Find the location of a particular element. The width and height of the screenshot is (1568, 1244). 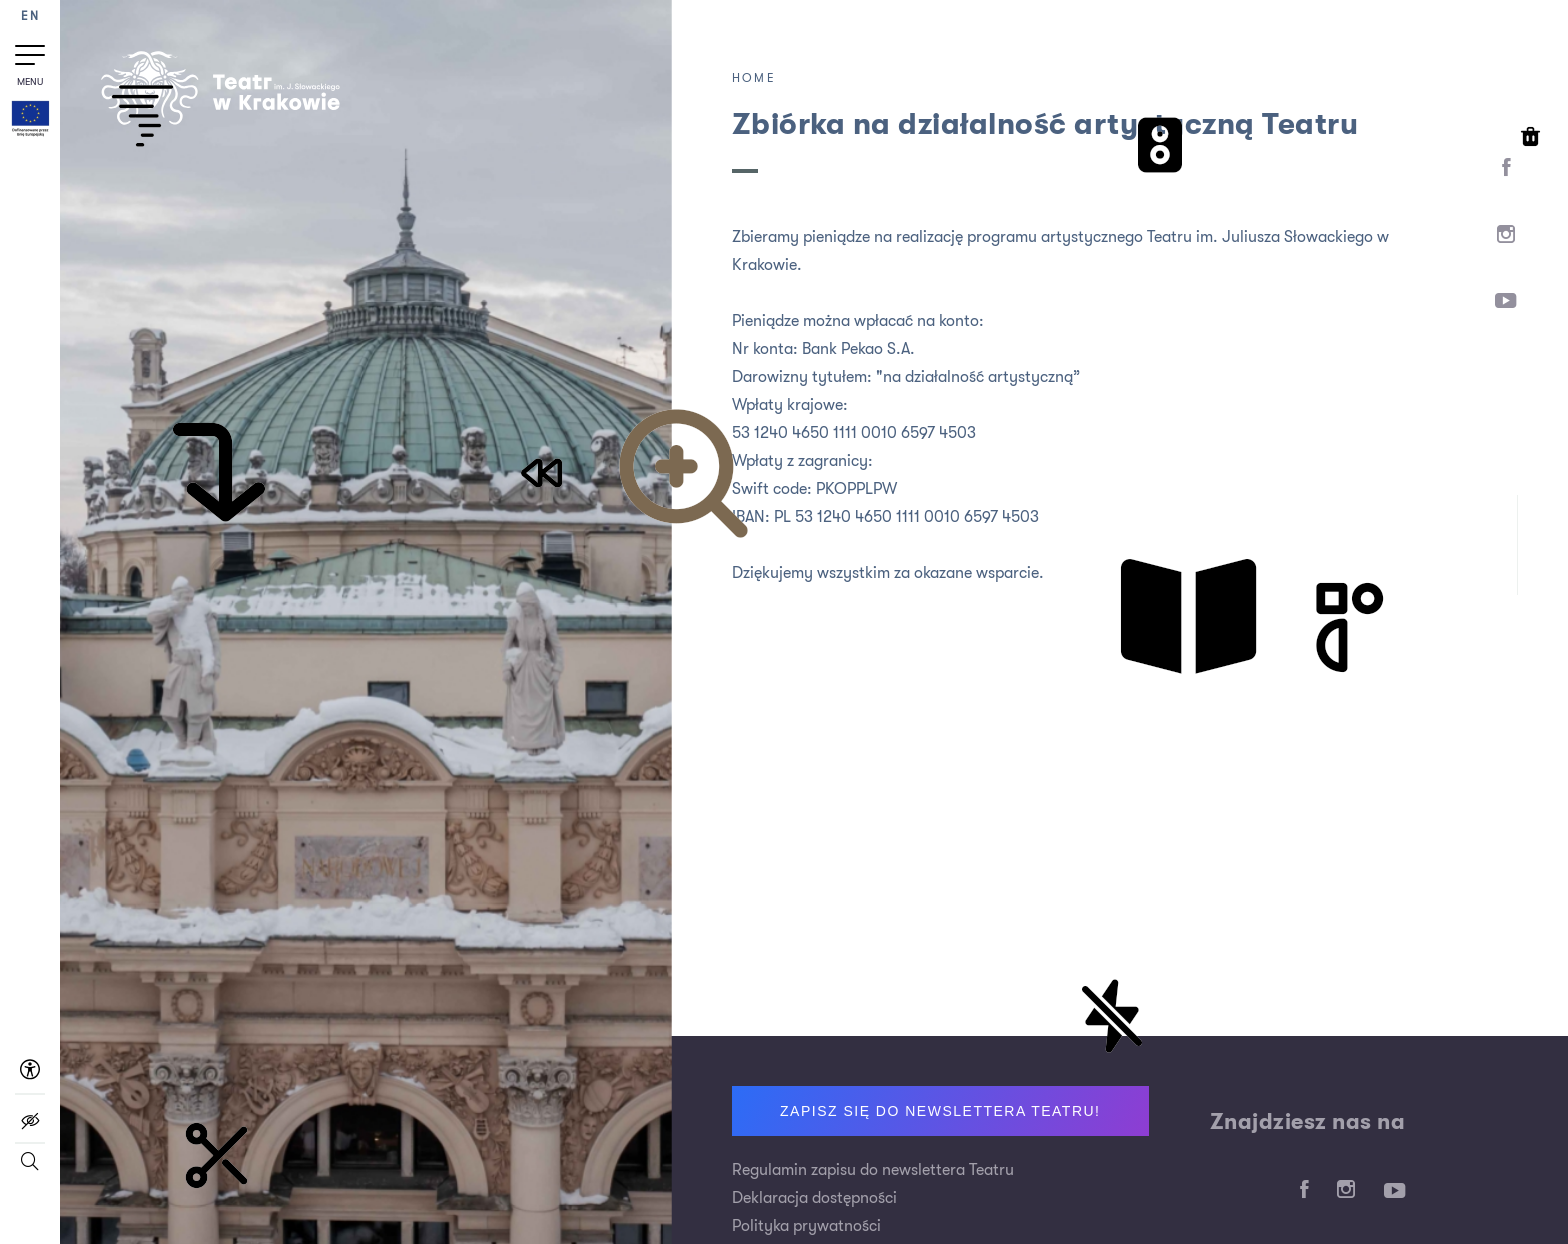

rewind or skip backward in media playback is located at coordinates (544, 473).